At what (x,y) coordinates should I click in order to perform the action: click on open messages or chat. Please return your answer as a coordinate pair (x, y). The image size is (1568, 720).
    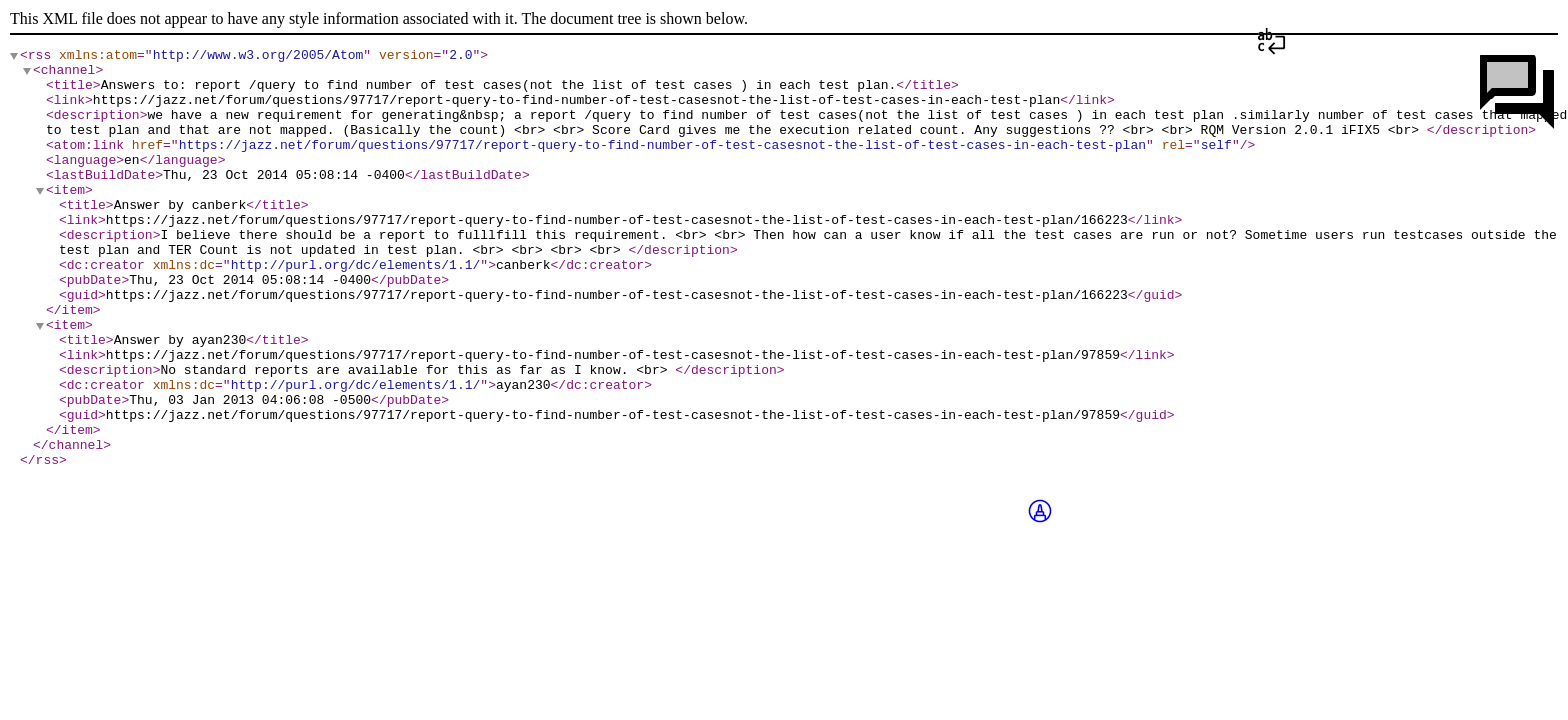
    Looking at the image, I should click on (1517, 92).